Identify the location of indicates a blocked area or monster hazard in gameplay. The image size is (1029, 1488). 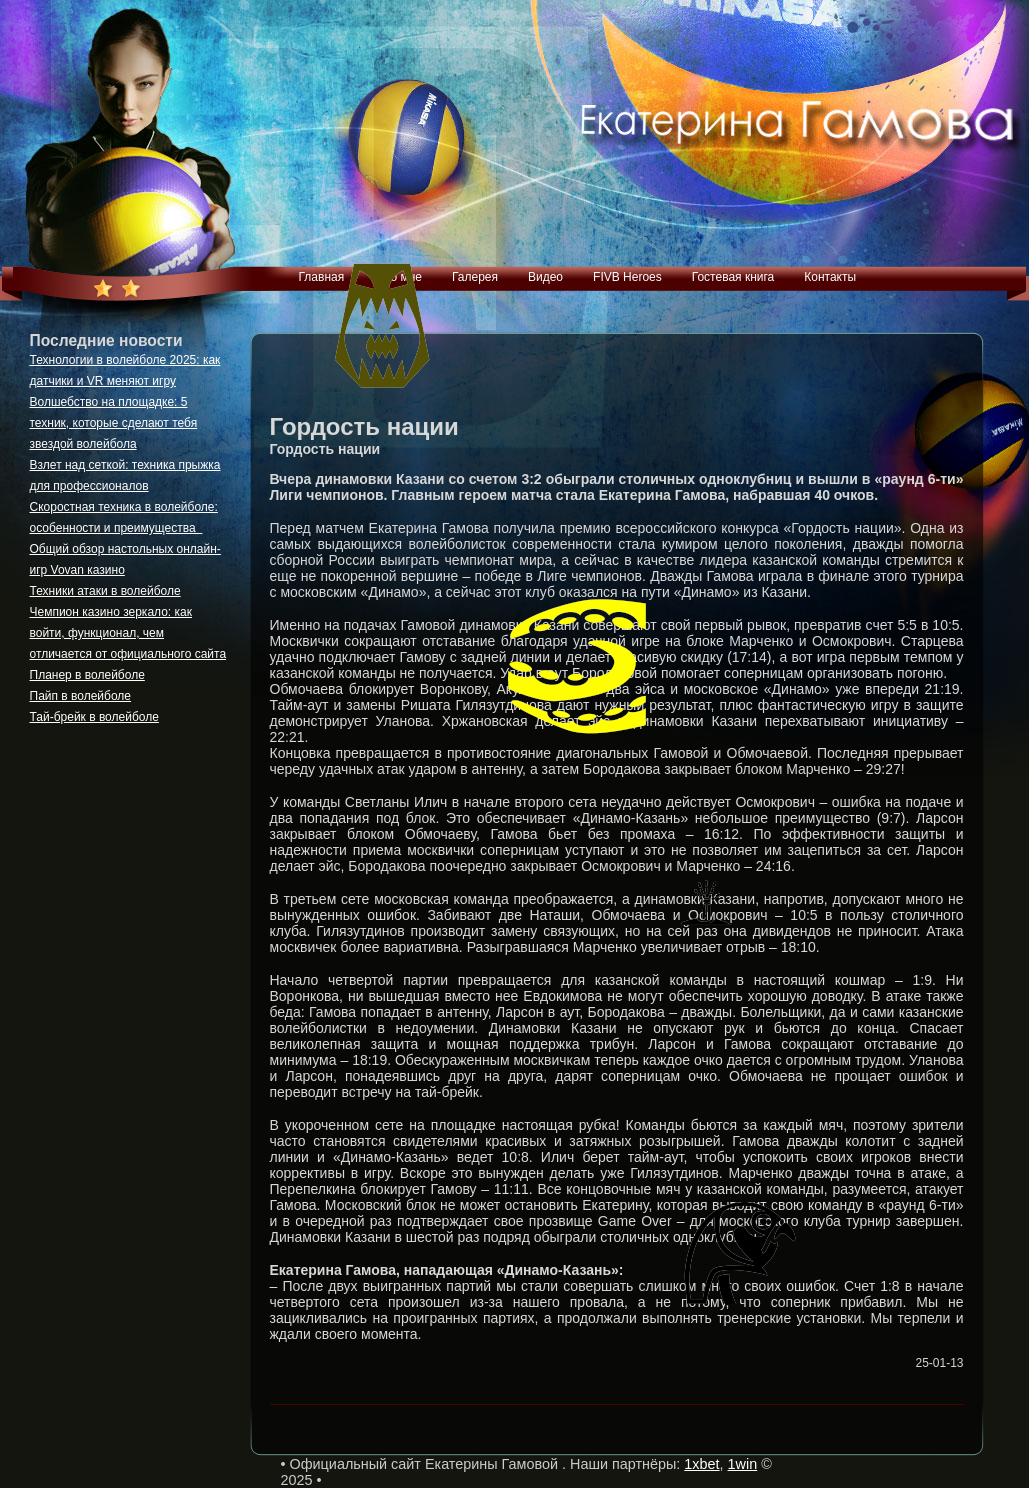
(577, 667).